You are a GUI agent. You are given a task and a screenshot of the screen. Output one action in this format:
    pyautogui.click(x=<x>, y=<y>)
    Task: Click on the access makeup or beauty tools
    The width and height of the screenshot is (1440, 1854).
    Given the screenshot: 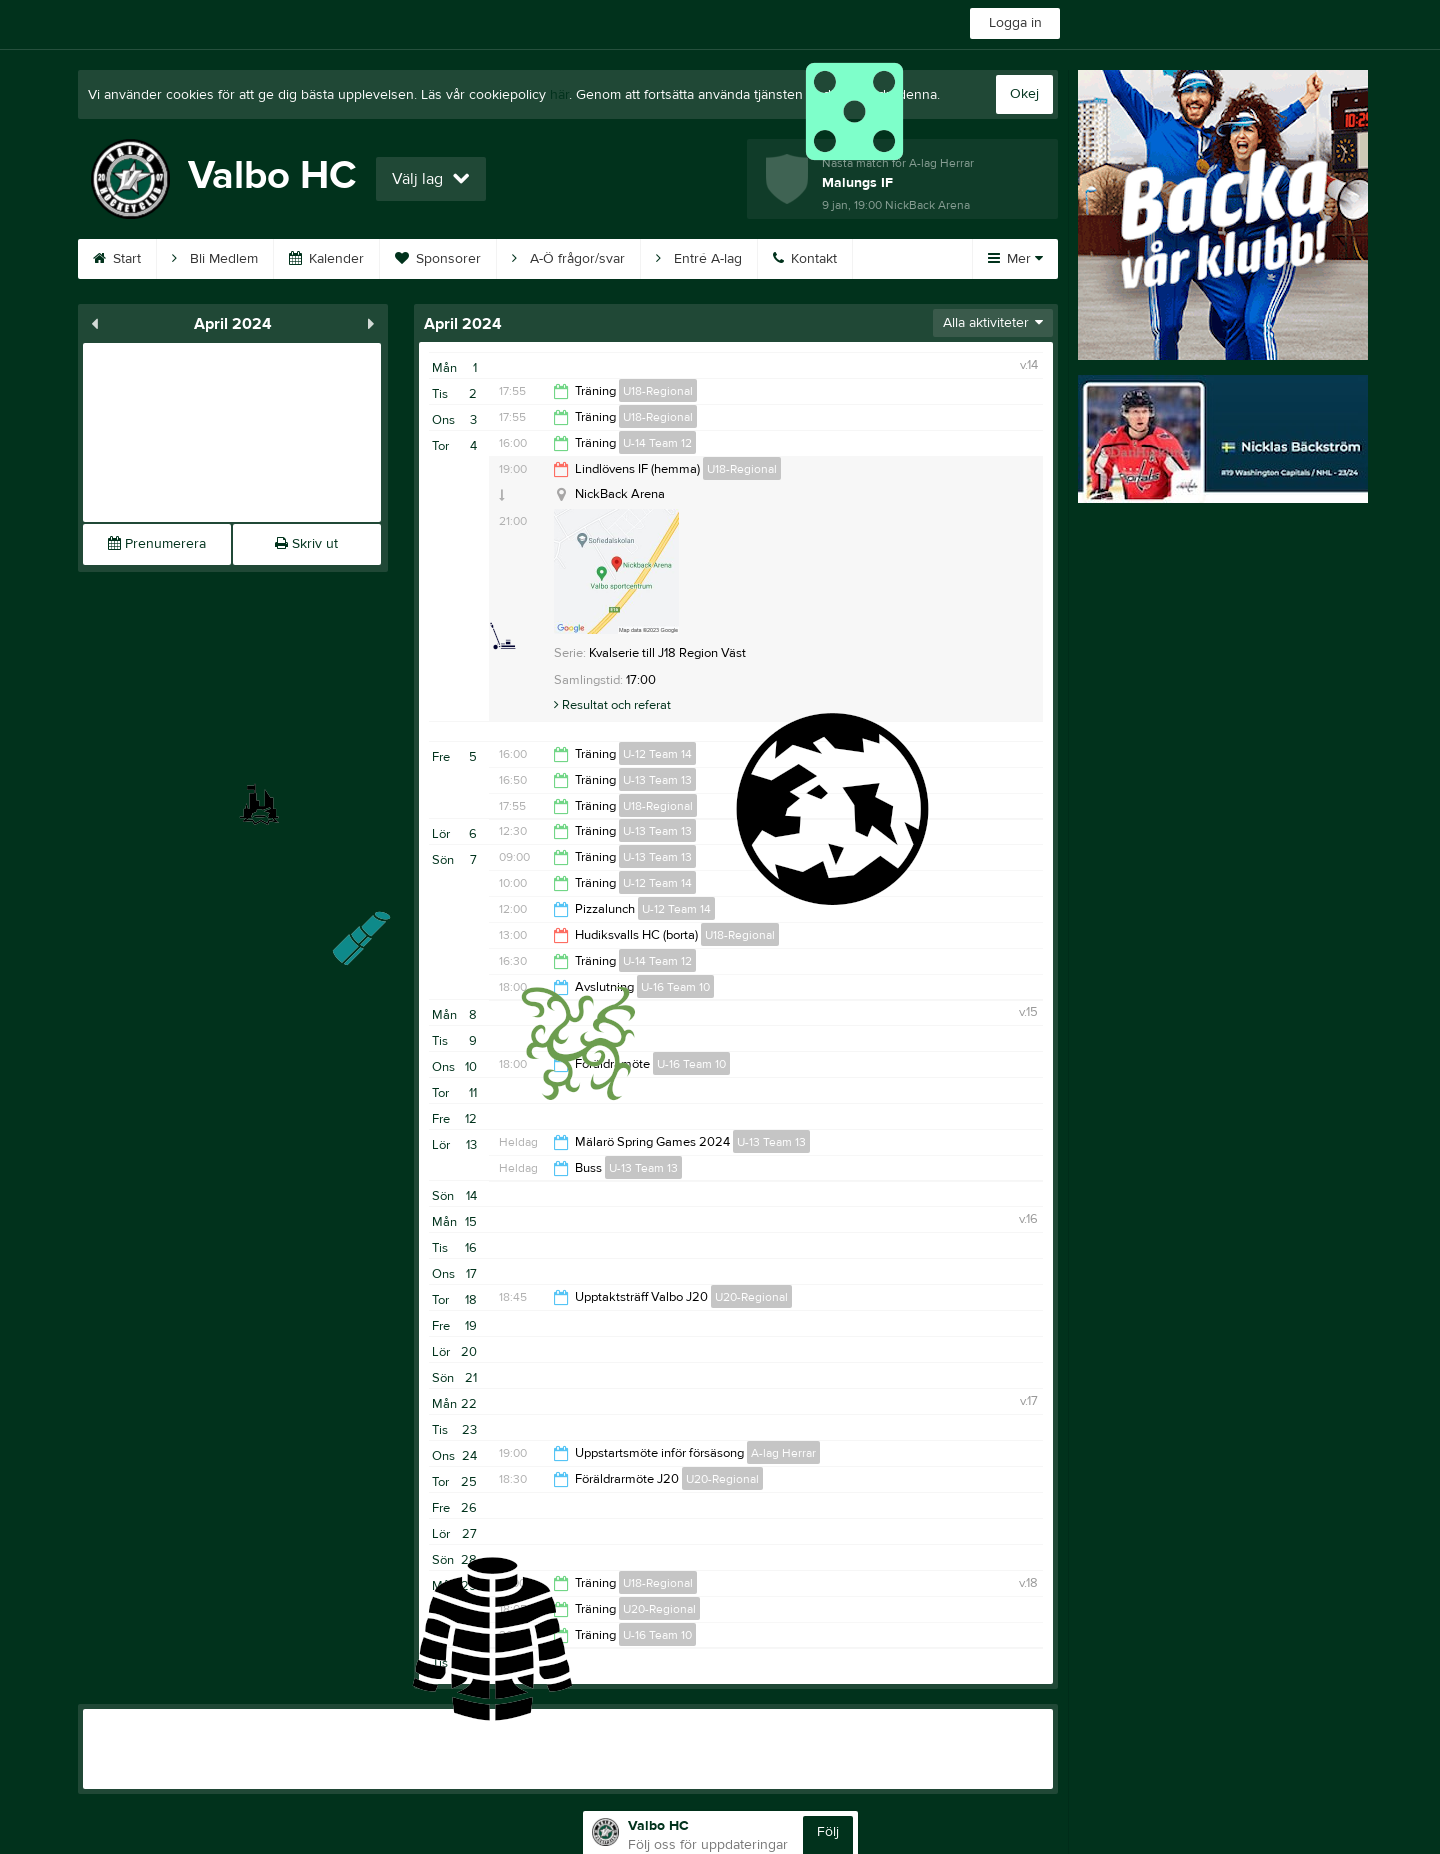 What is the action you would take?
    pyautogui.click(x=361, y=938)
    